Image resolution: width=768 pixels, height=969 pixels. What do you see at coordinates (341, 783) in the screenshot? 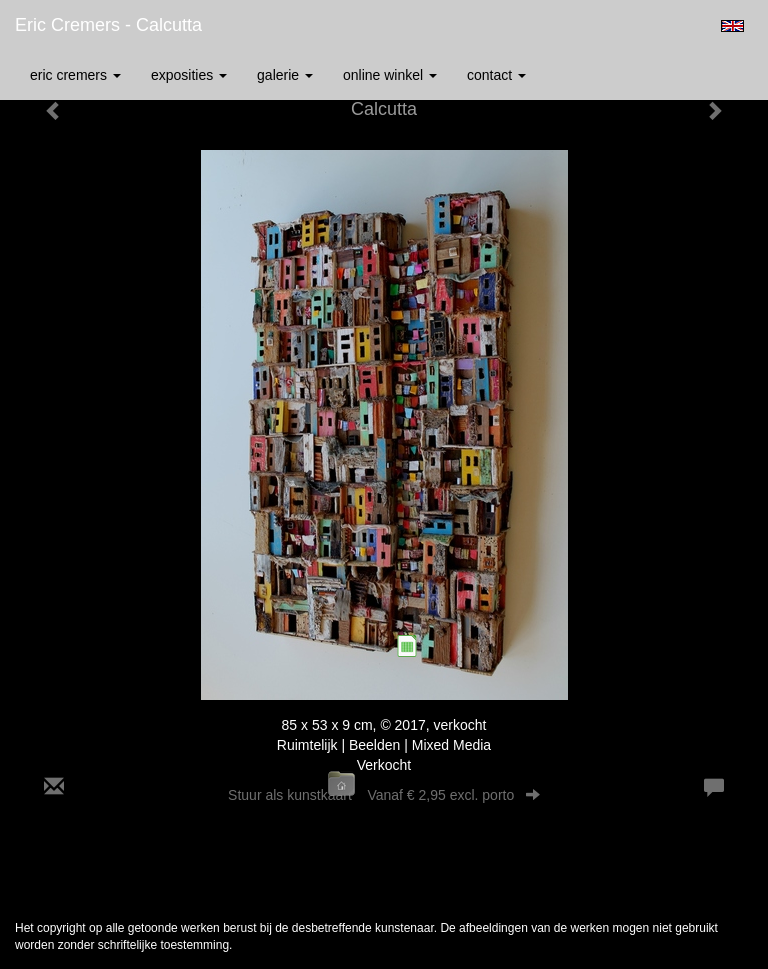
I see `access your home folder` at bounding box center [341, 783].